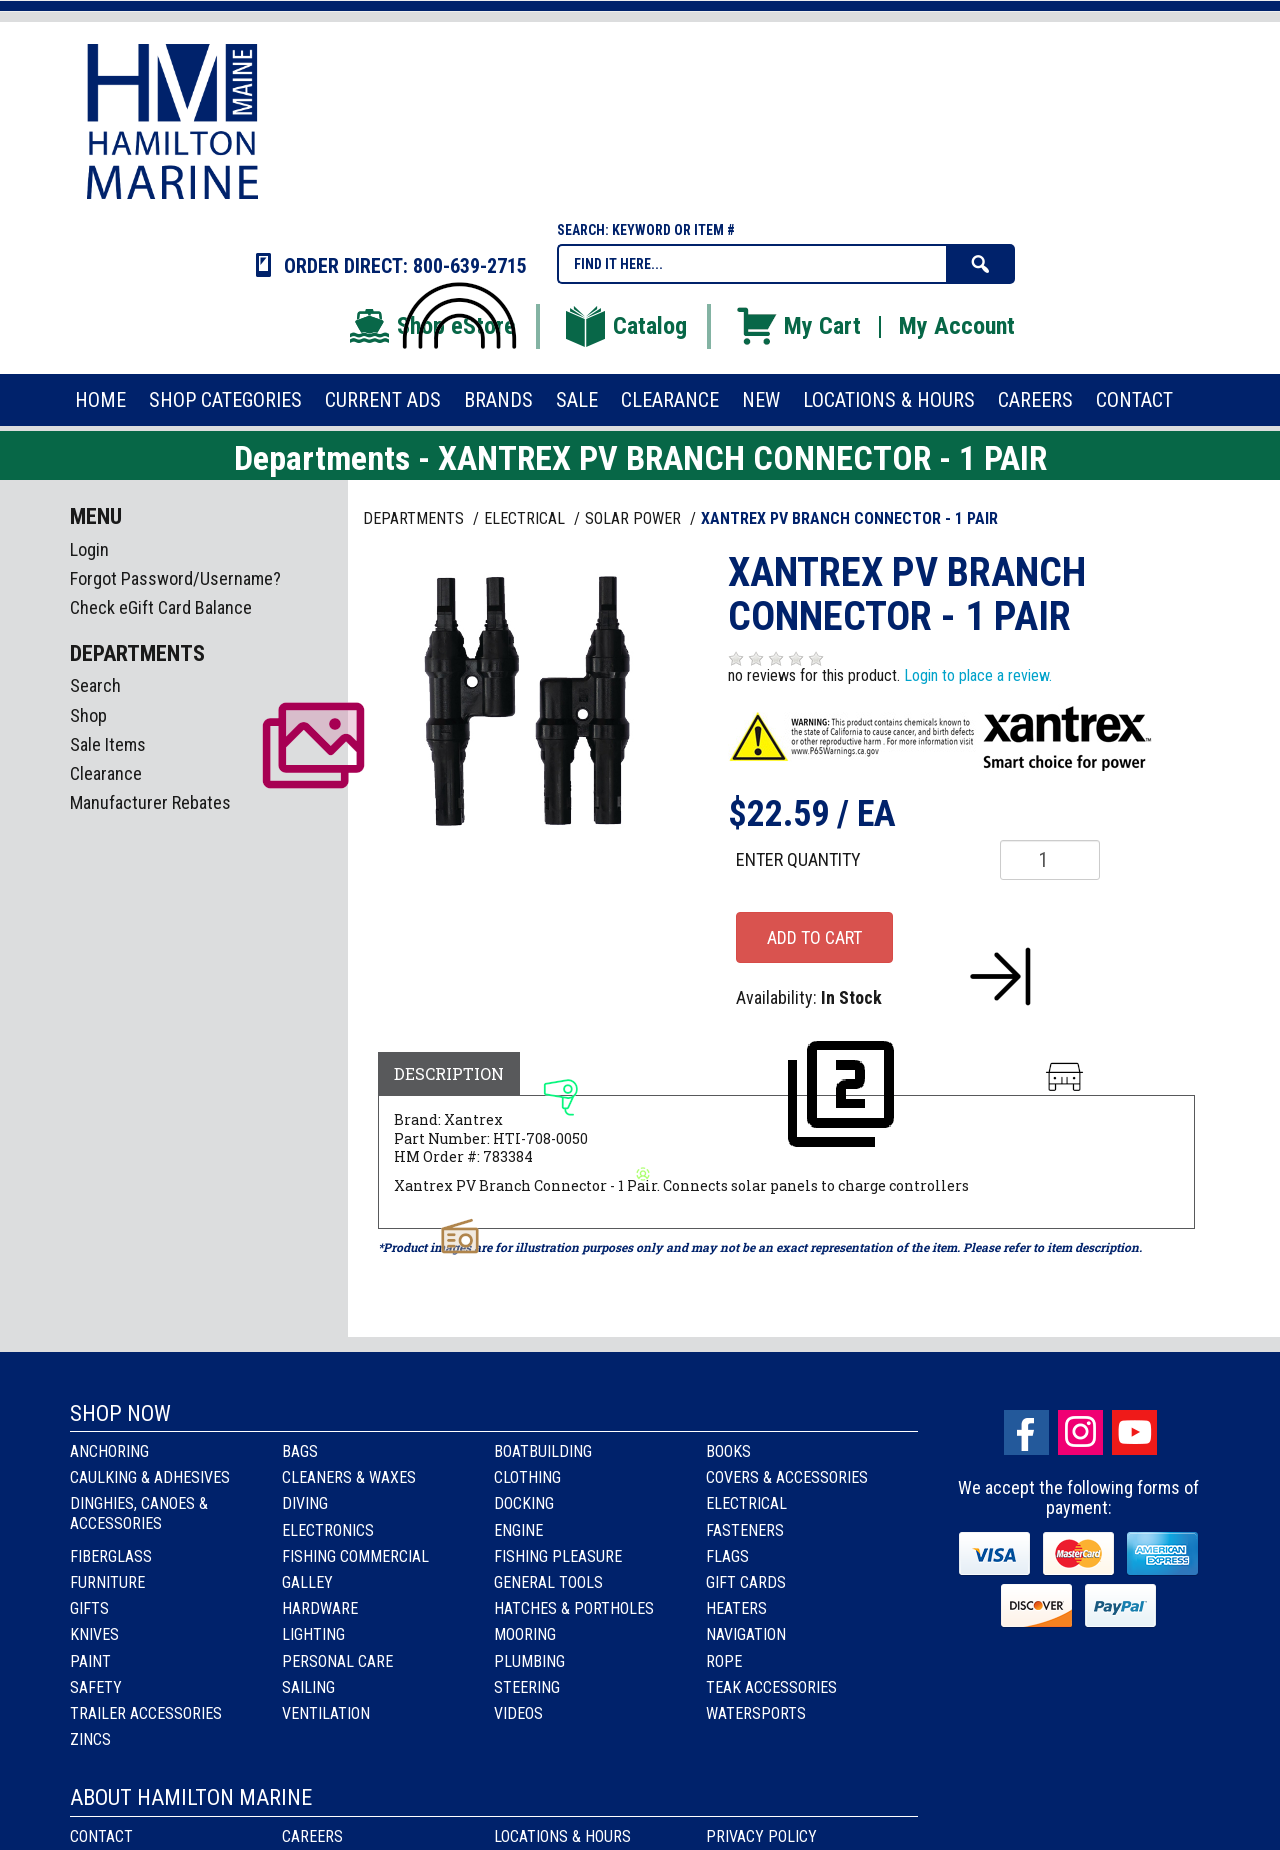 The image size is (1280, 1850). I want to click on view photo gallery or image library, so click(313, 745).